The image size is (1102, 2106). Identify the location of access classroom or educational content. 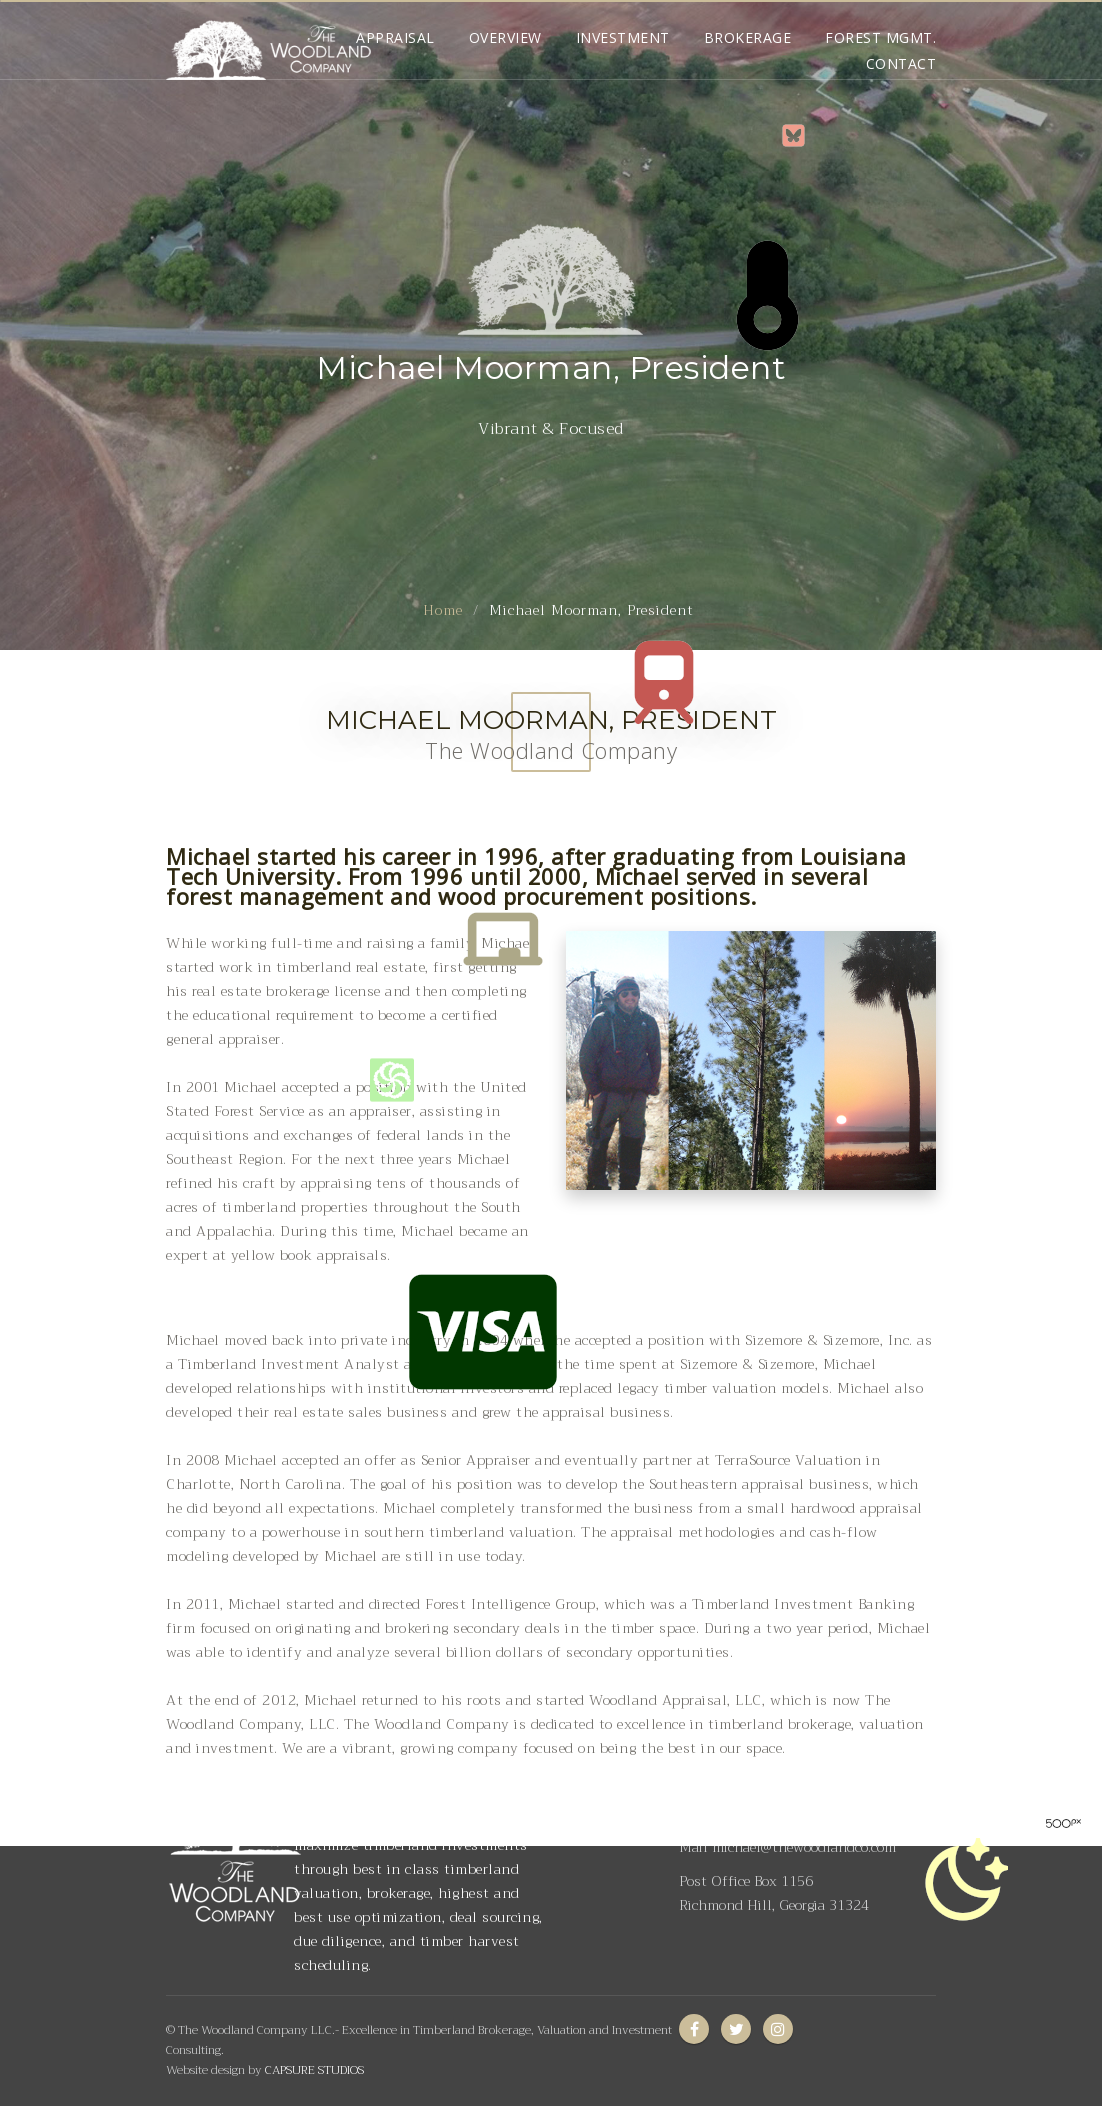
(503, 939).